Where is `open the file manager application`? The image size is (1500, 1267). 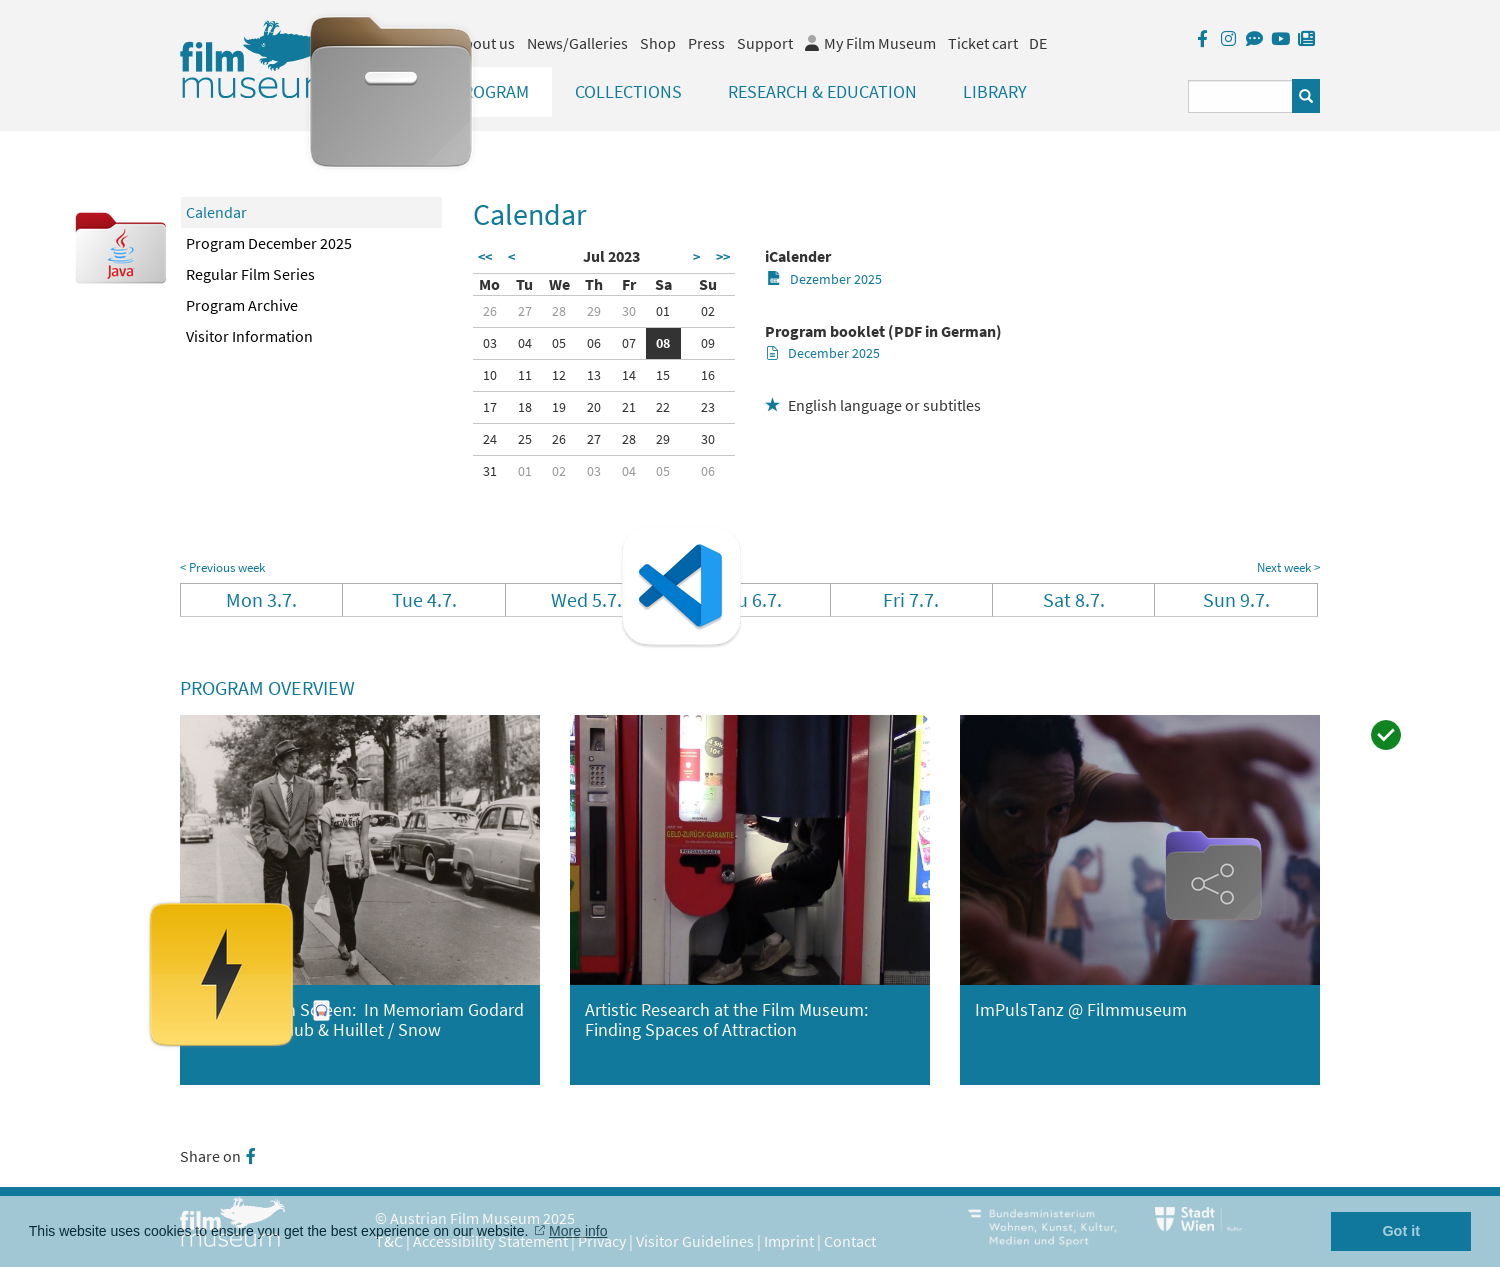
open the file manager application is located at coordinates (391, 92).